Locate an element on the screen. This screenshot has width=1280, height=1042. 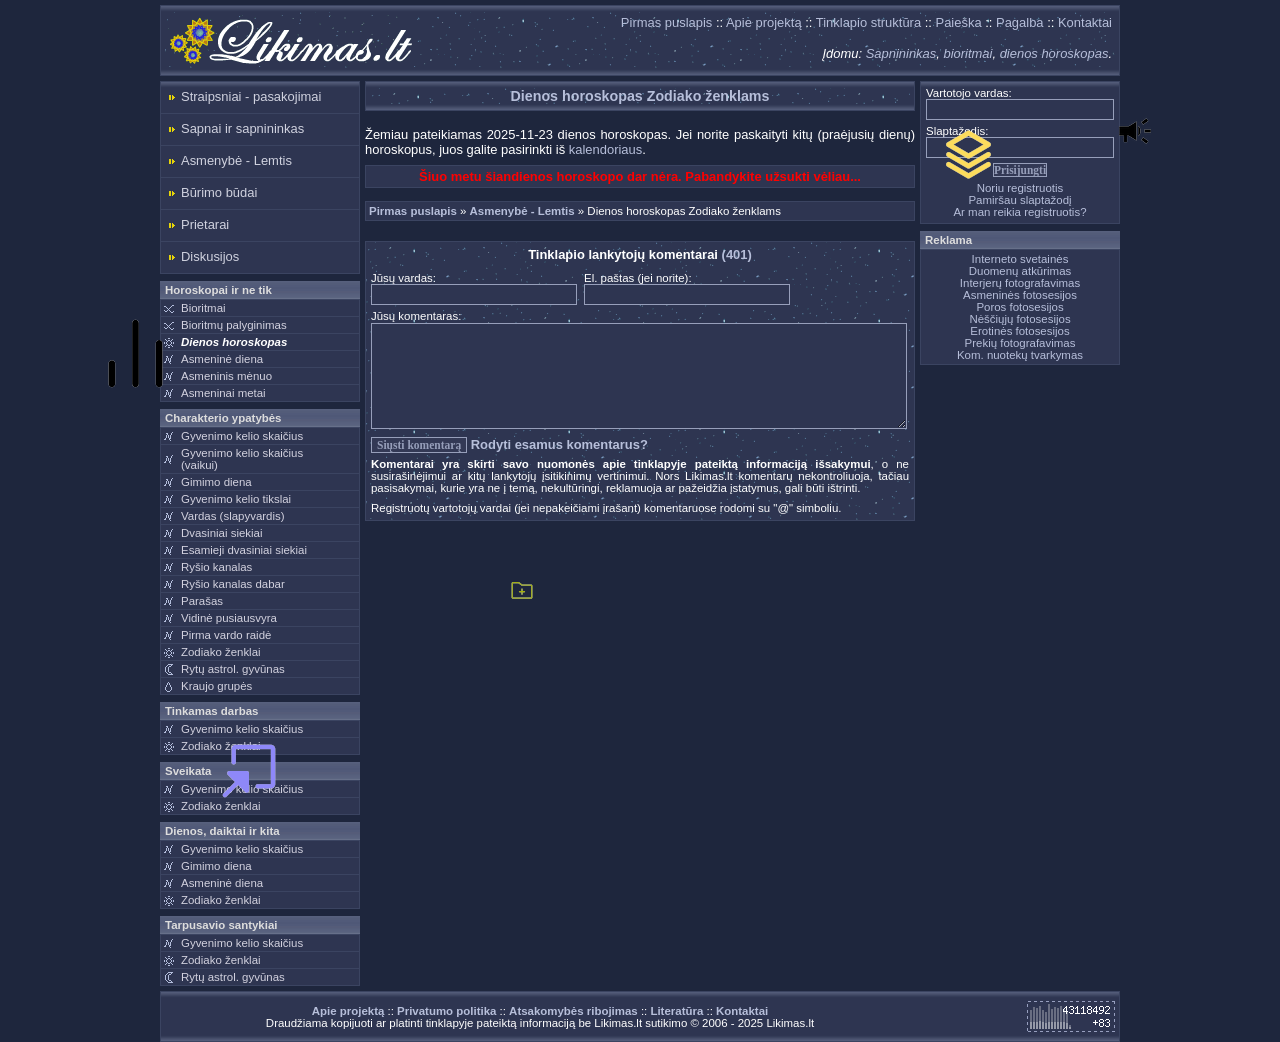
view announcements or notifications is located at coordinates (1135, 131).